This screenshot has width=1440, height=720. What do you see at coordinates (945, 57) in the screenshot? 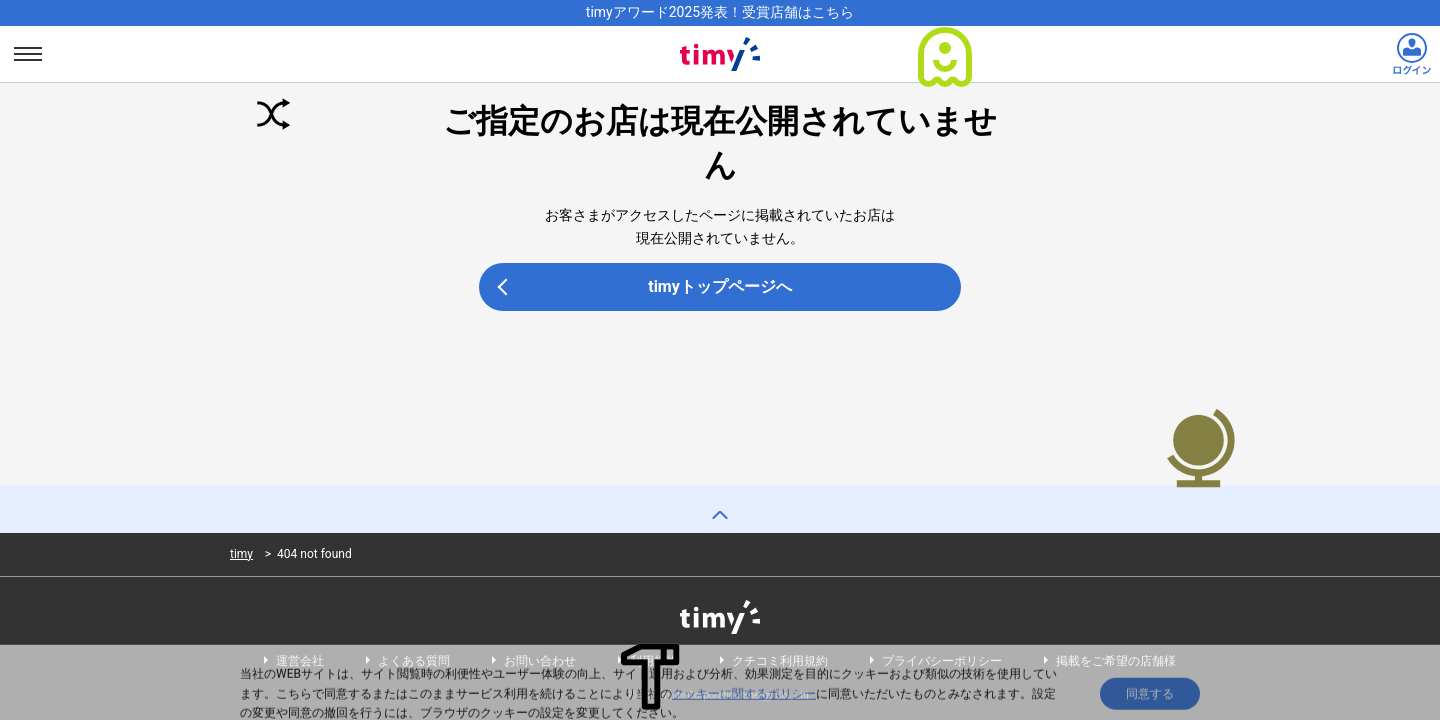
I see `fun ghost avatar or profile icon` at bounding box center [945, 57].